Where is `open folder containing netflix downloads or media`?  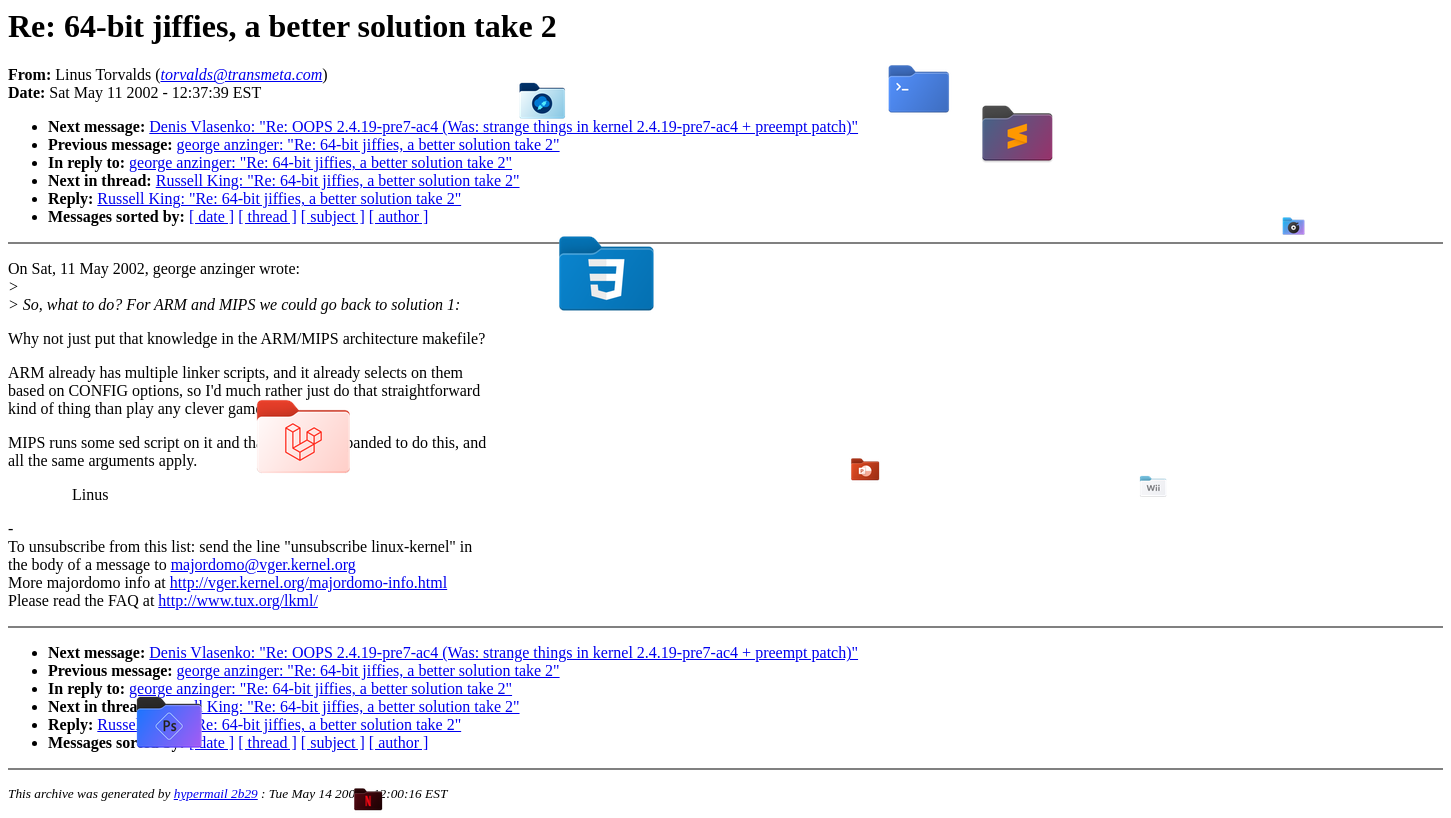
open folder containing netflix downloads or media is located at coordinates (368, 800).